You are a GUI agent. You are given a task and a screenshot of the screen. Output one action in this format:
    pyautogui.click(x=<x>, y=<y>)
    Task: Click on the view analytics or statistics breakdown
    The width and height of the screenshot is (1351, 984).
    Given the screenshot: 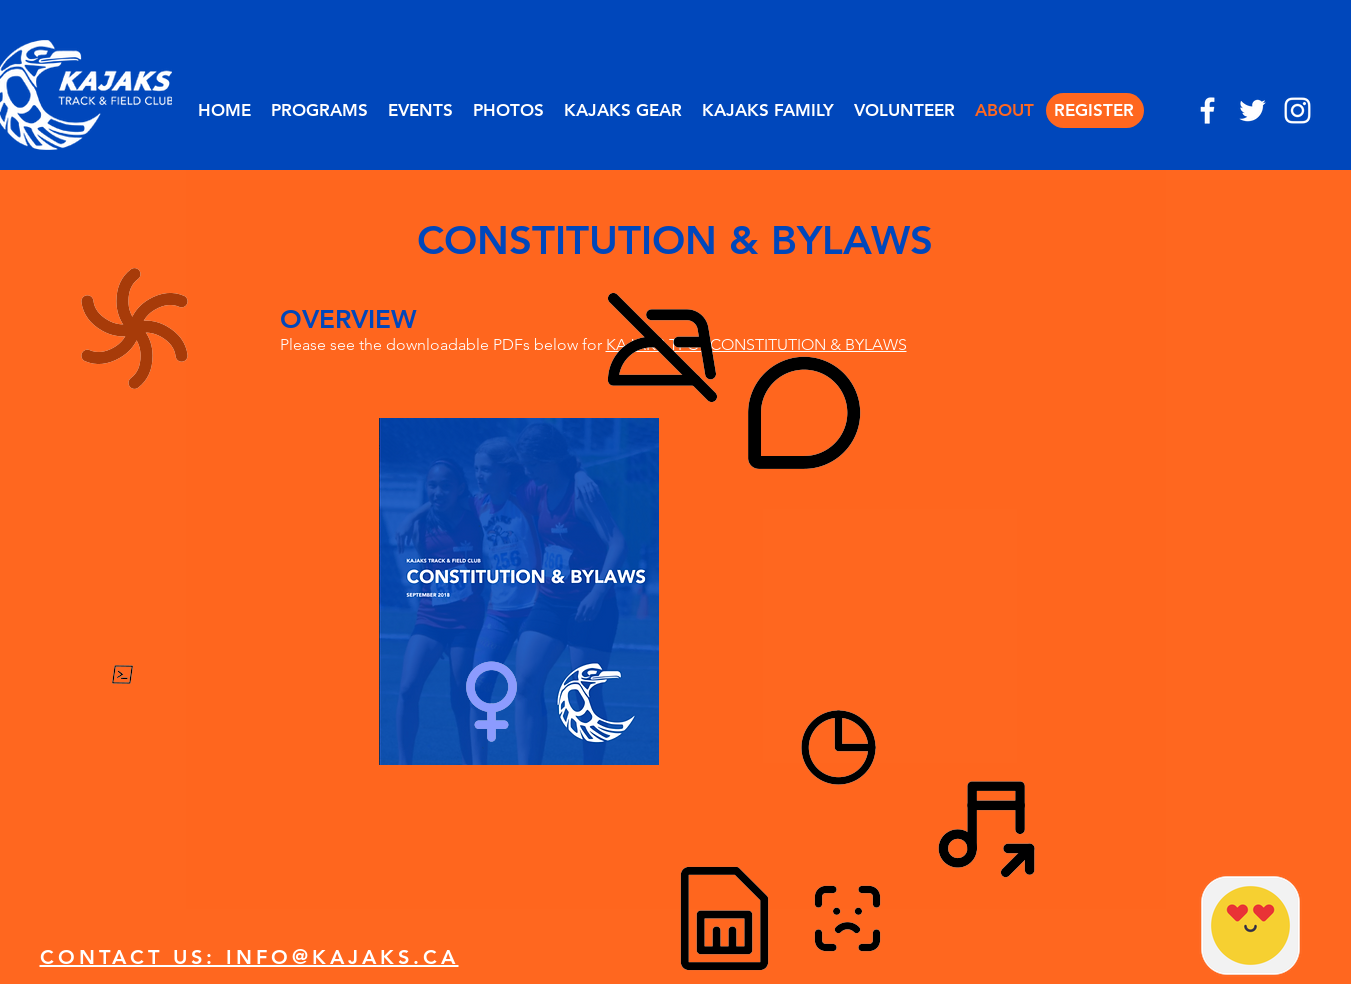 What is the action you would take?
    pyautogui.click(x=838, y=747)
    